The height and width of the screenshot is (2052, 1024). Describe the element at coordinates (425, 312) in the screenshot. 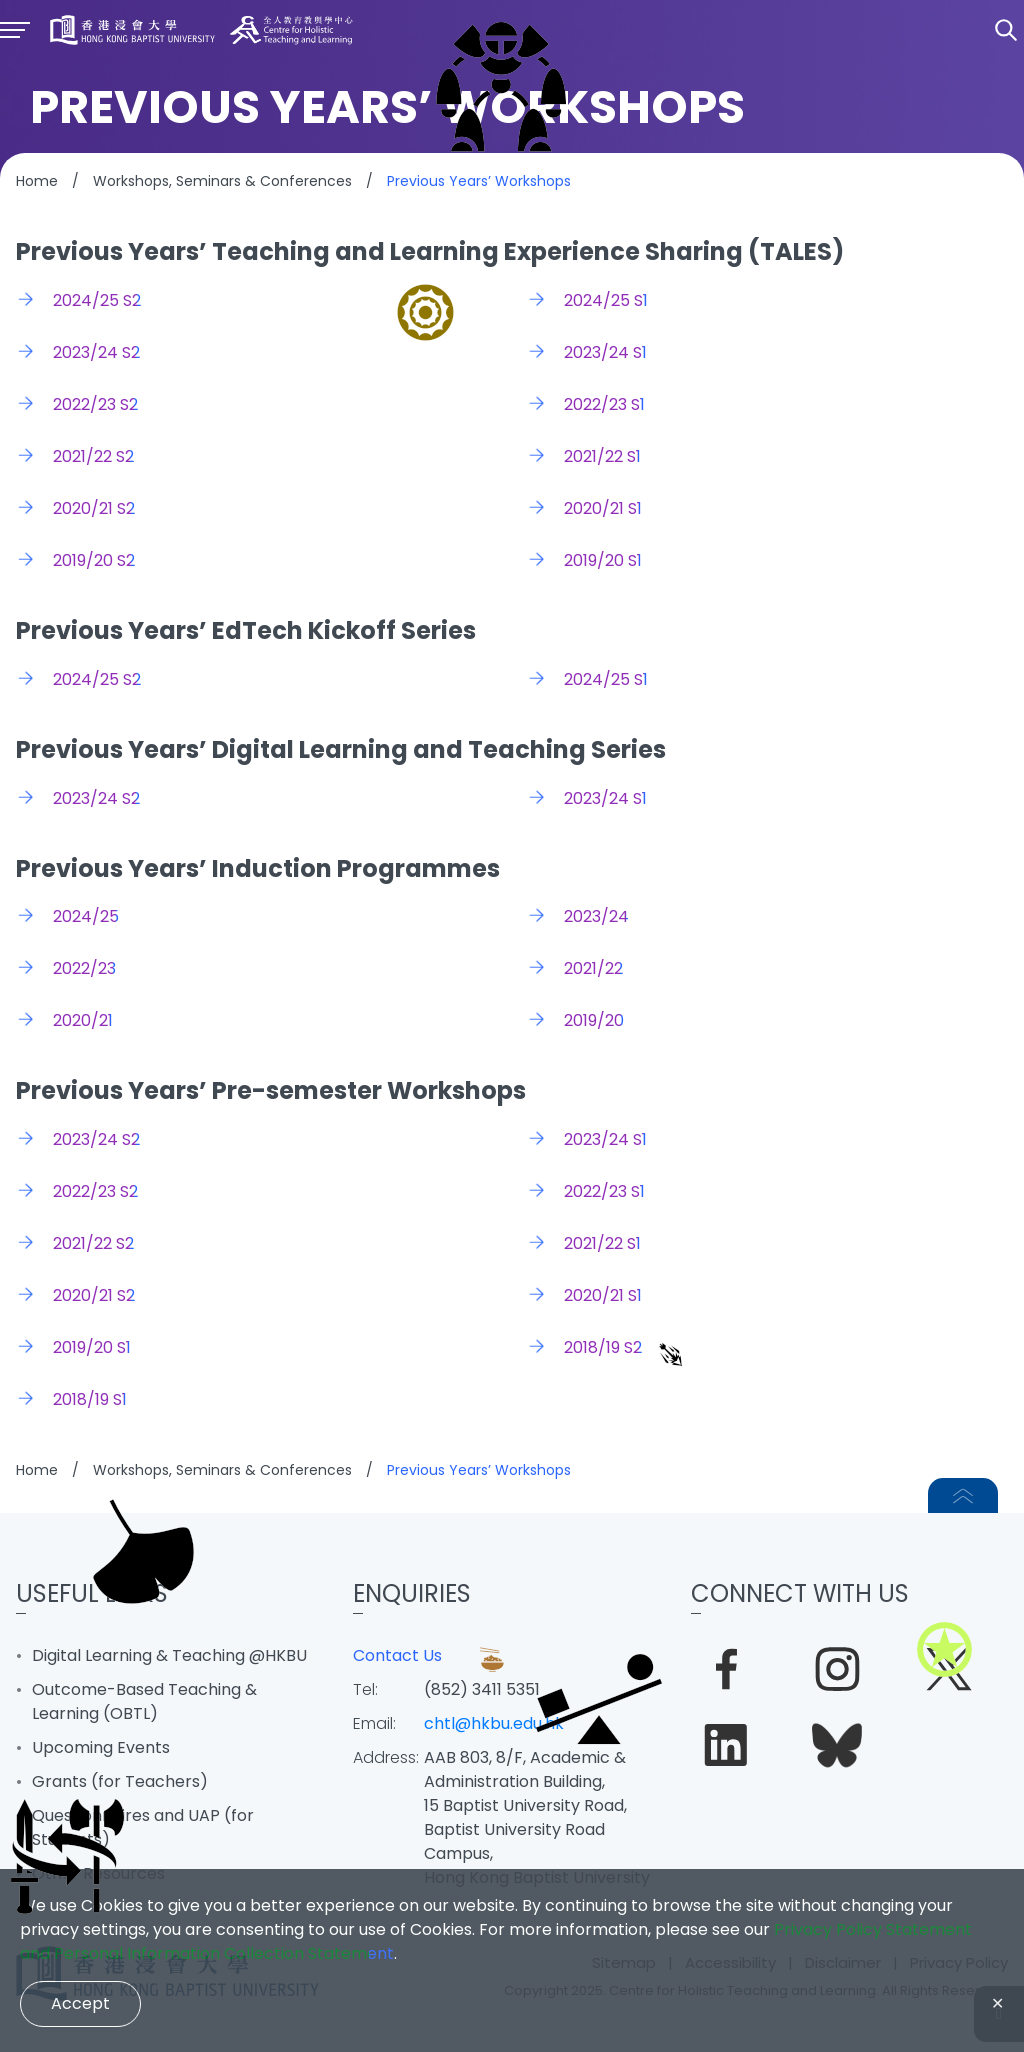

I see `settings or configuration gear icon` at that location.